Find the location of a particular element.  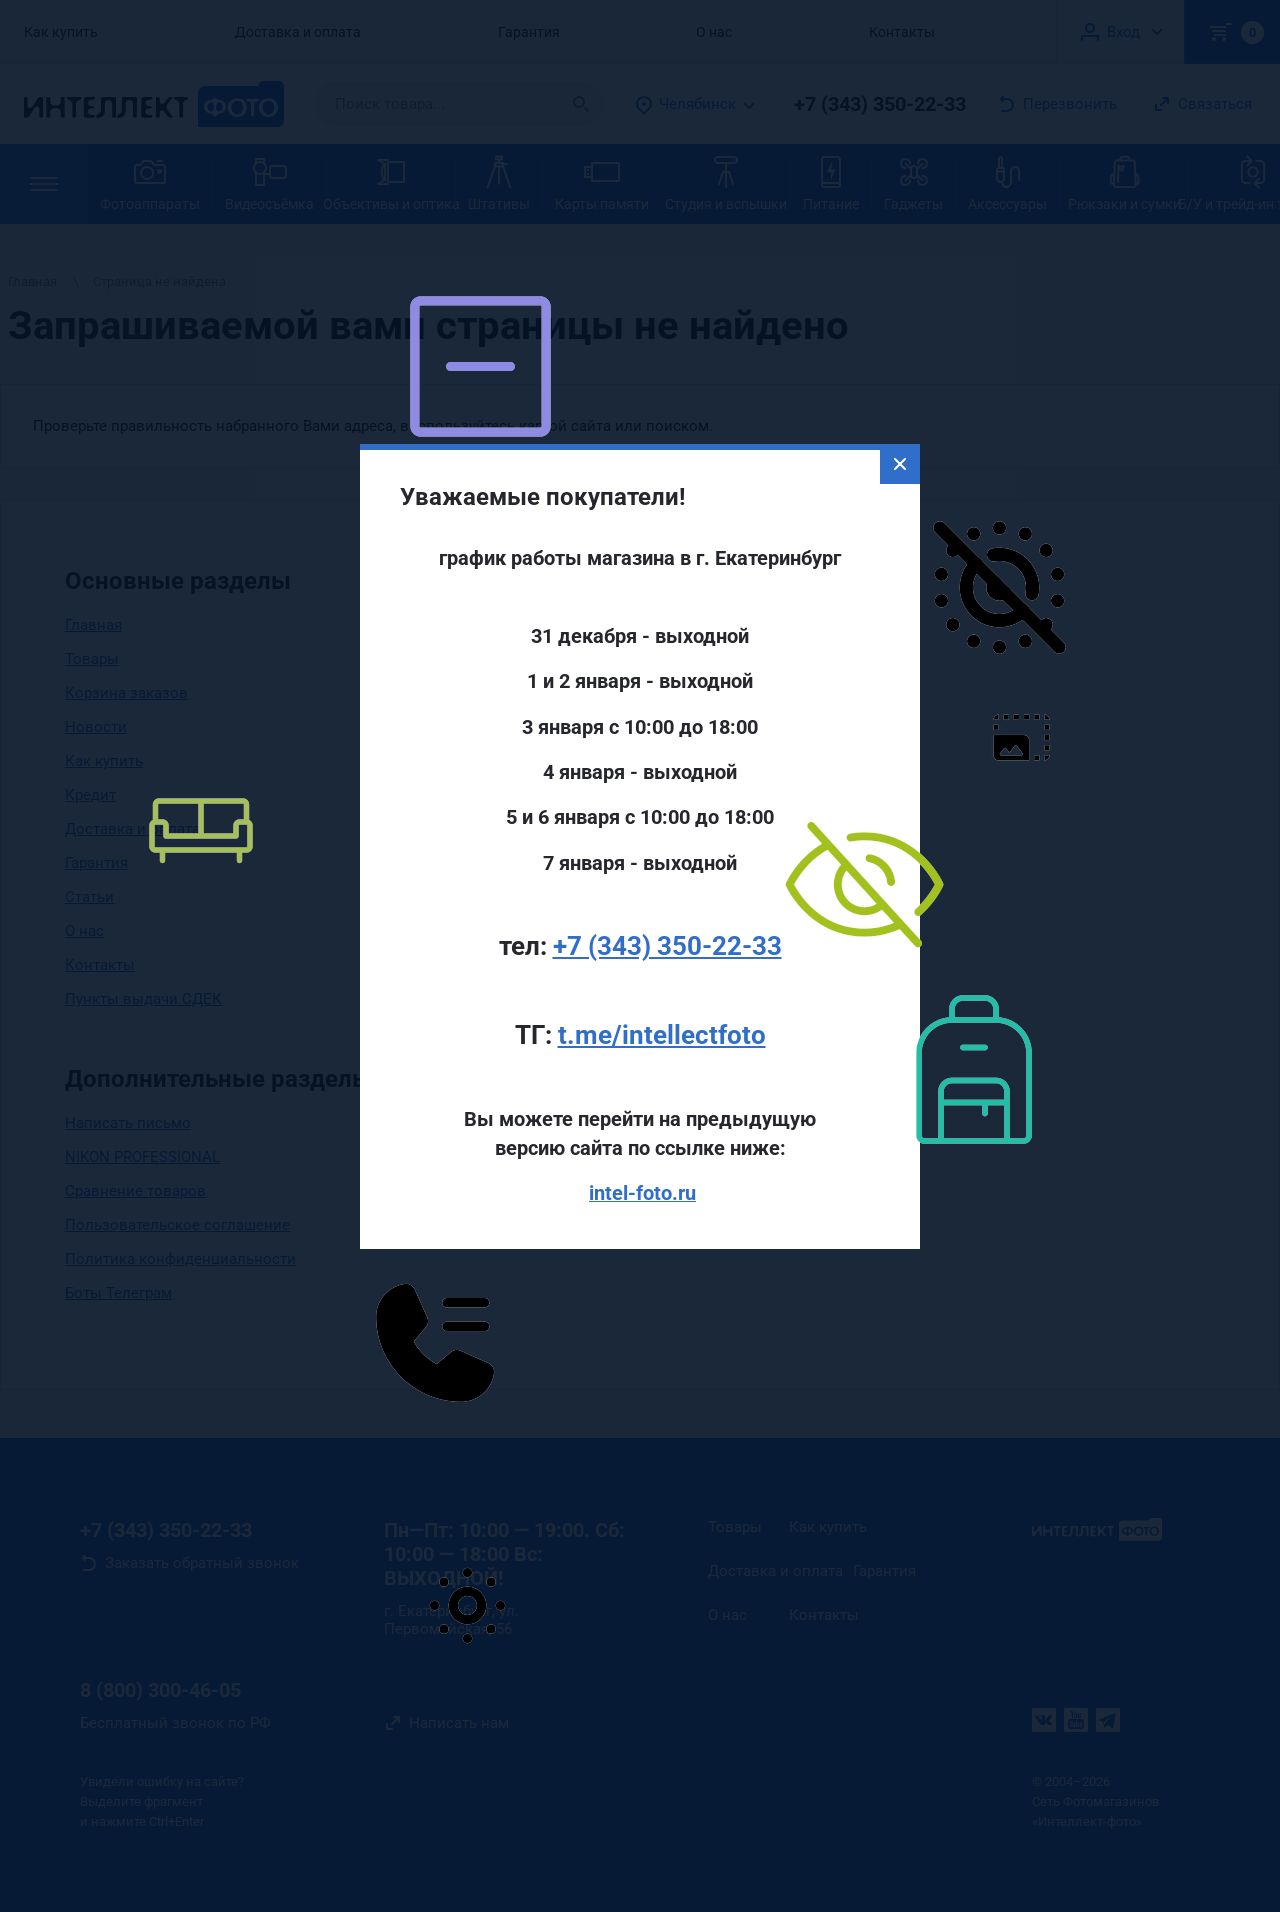

resize image to large format is located at coordinates (1021, 737).